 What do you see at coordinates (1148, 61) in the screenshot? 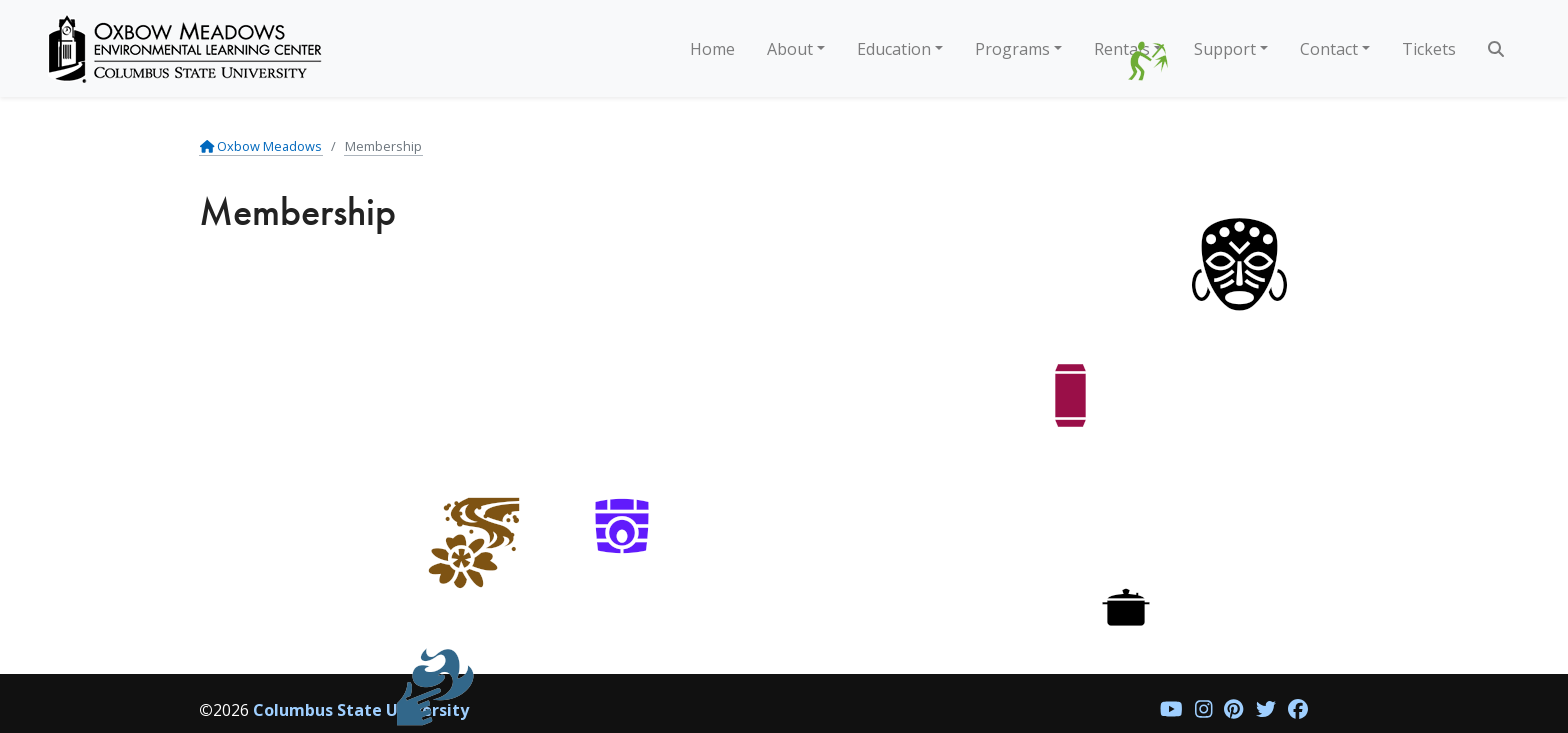
I see `access mining or resource gathering features` at bounding box center [1148, 61].